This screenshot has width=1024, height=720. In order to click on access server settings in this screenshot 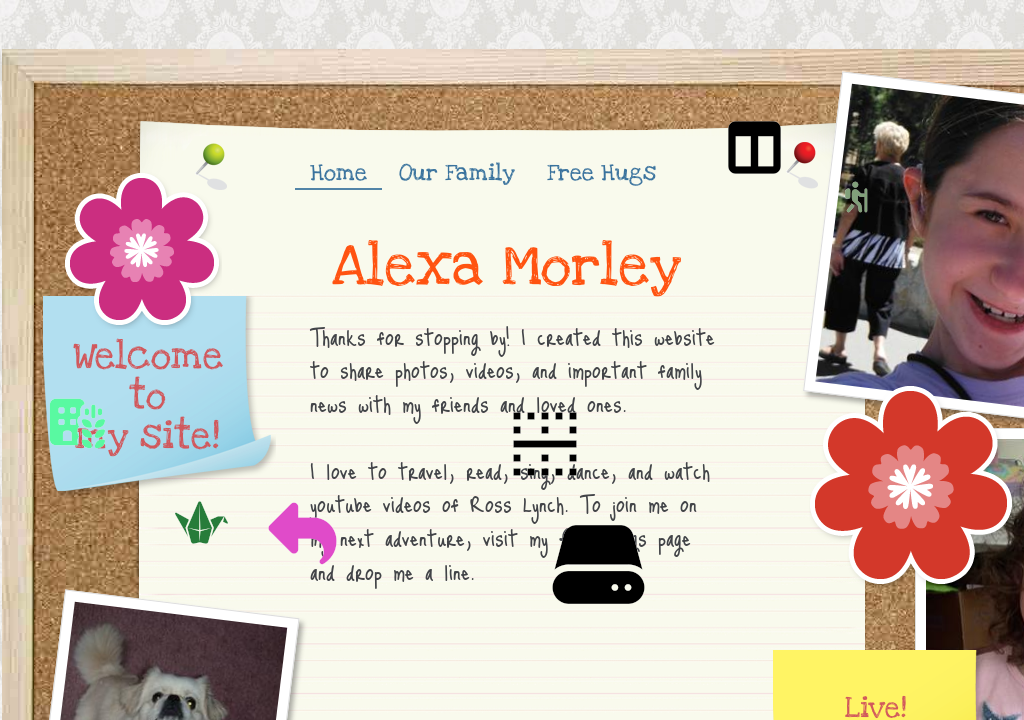, I will do `click(598, 564)`.